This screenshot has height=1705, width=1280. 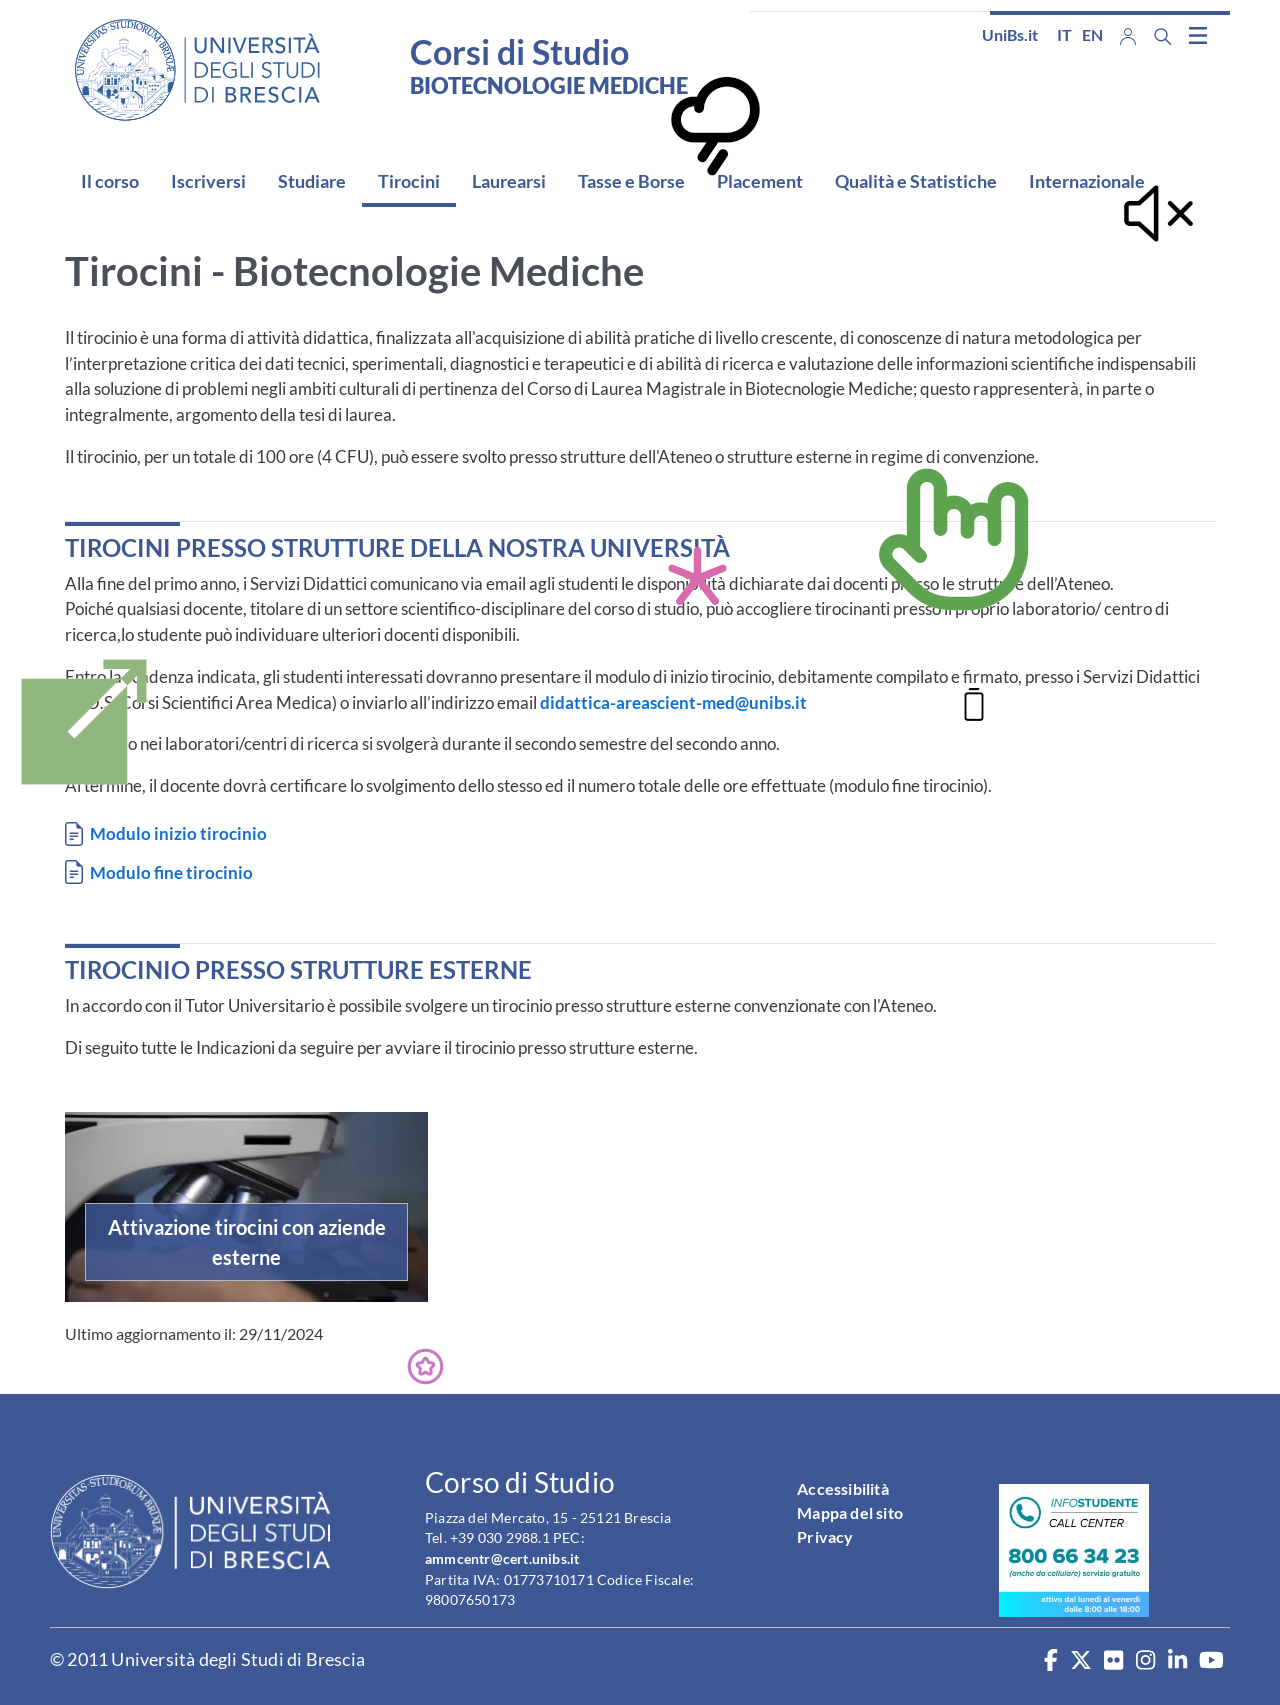 What do you see at coordinates (715, 124) in the screenshot?
I see `indicates rainy weather conditions` at bounding box center [715, 124].